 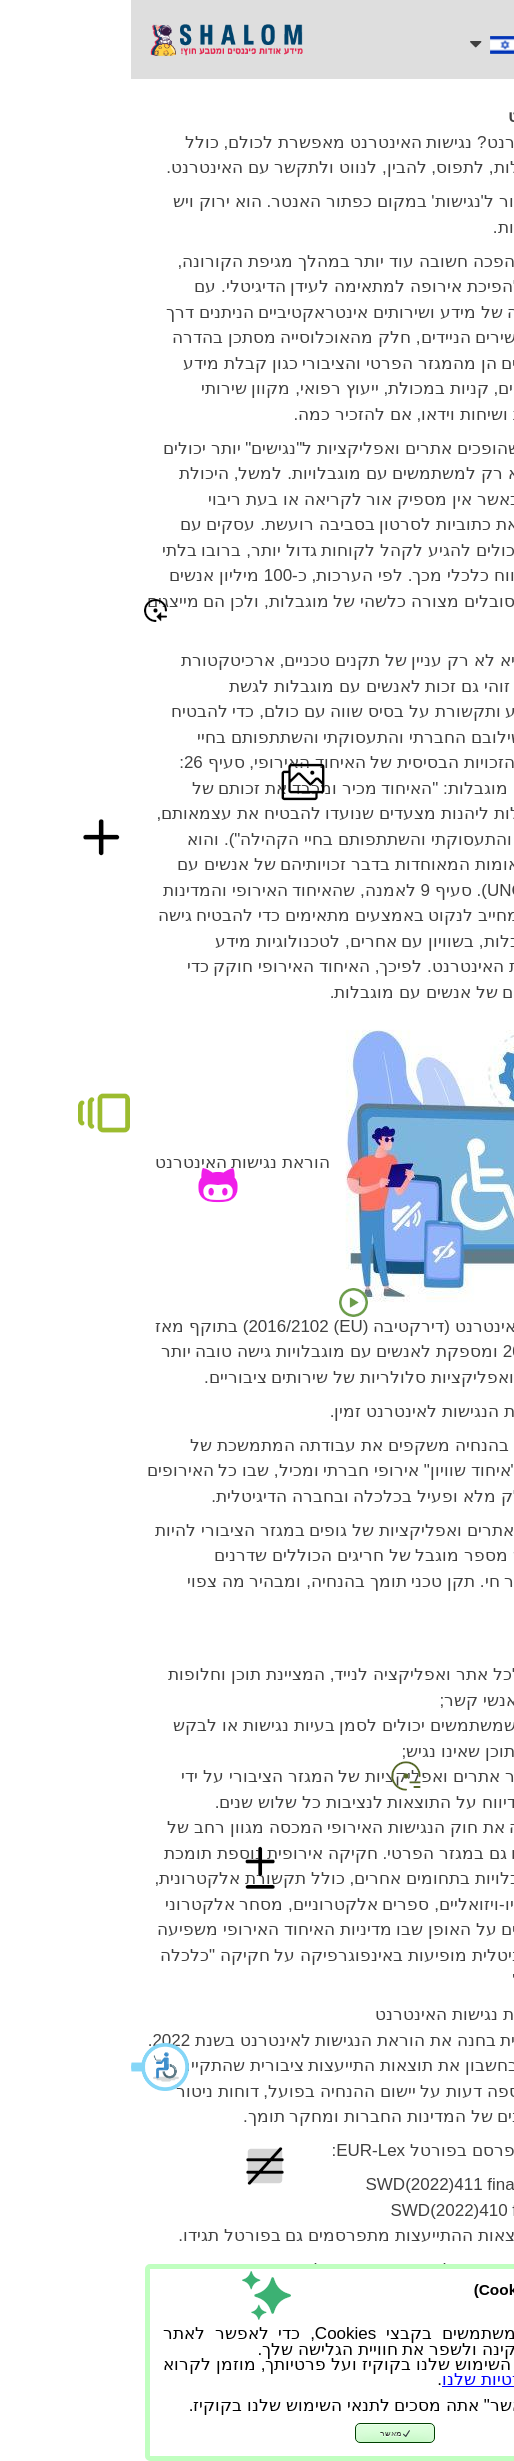 What do you see at coordinates (102, 838) in the screenshot?
I see `add a new item` at bounding box center [102, 838].